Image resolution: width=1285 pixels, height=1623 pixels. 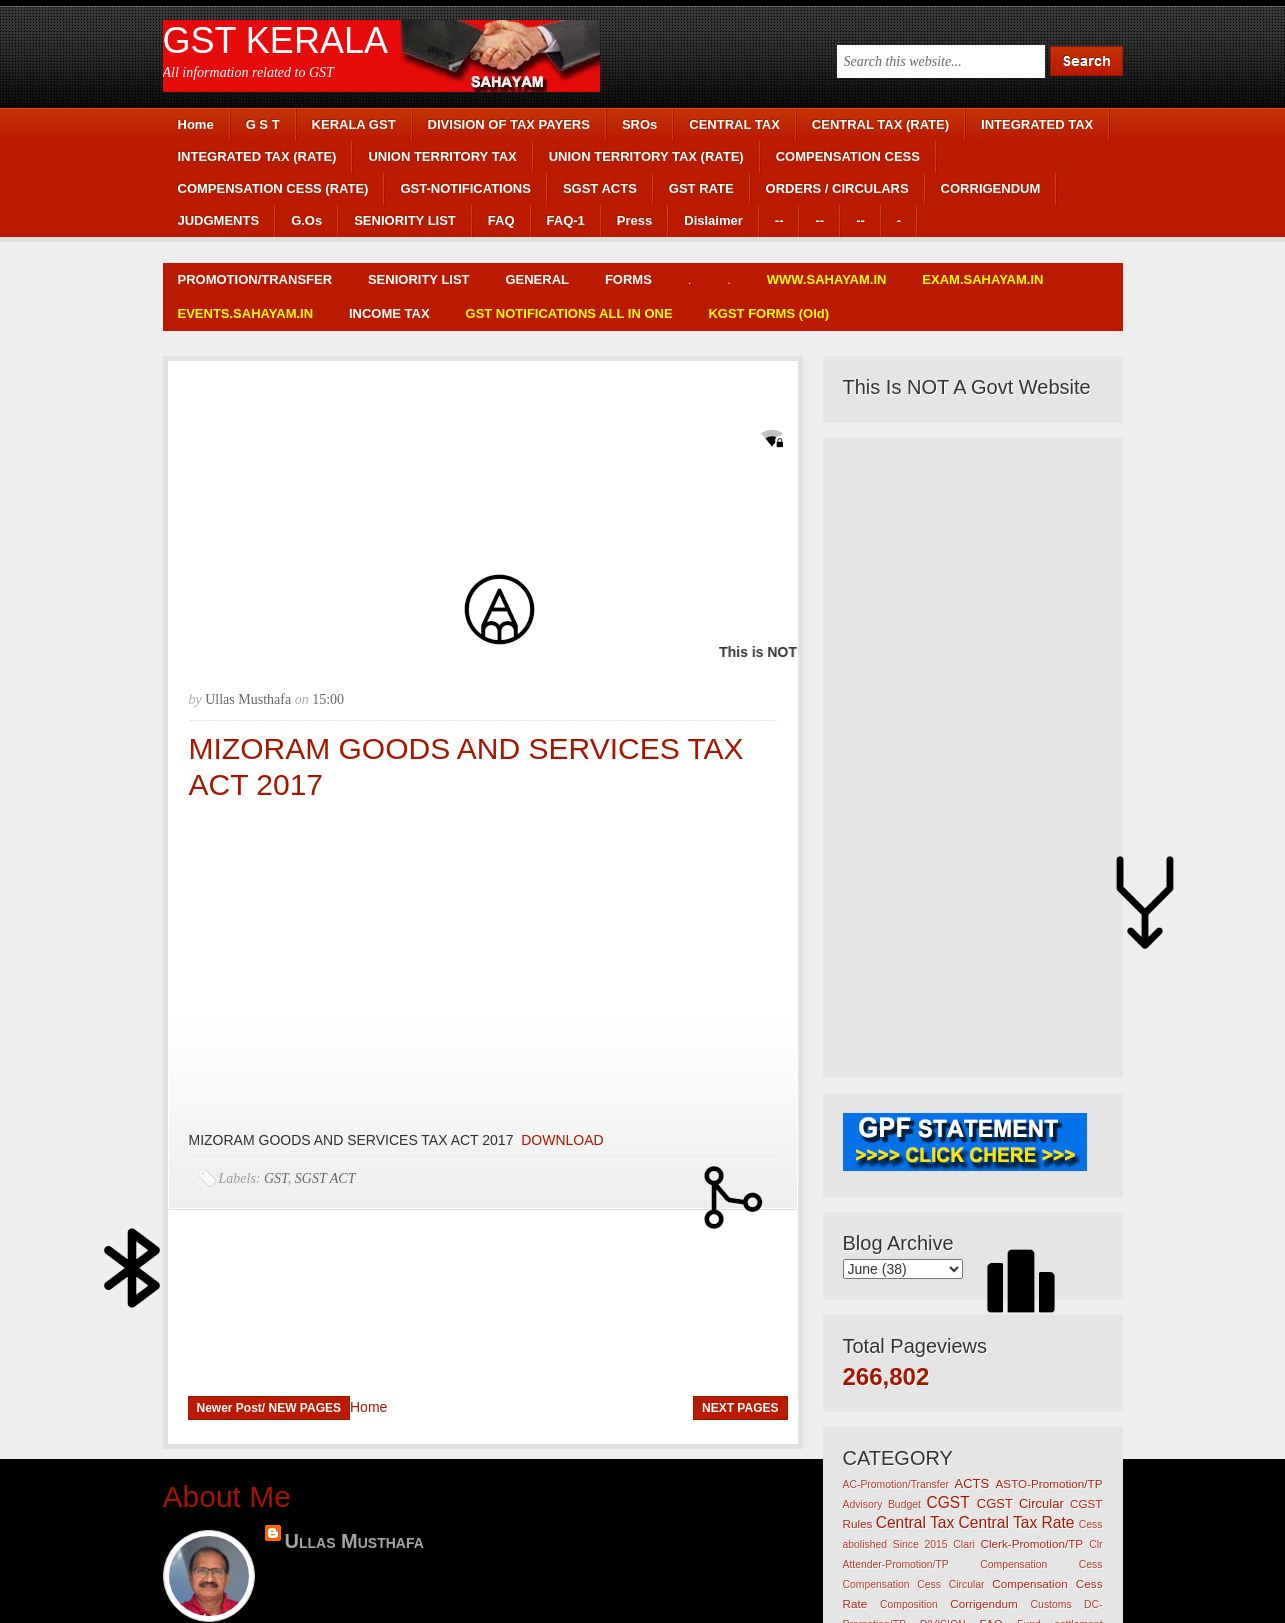 What do you see at coordinates (728, 1197) in the screenshot?
I see `merge branches in version control` at bounding box center [728, 1197].